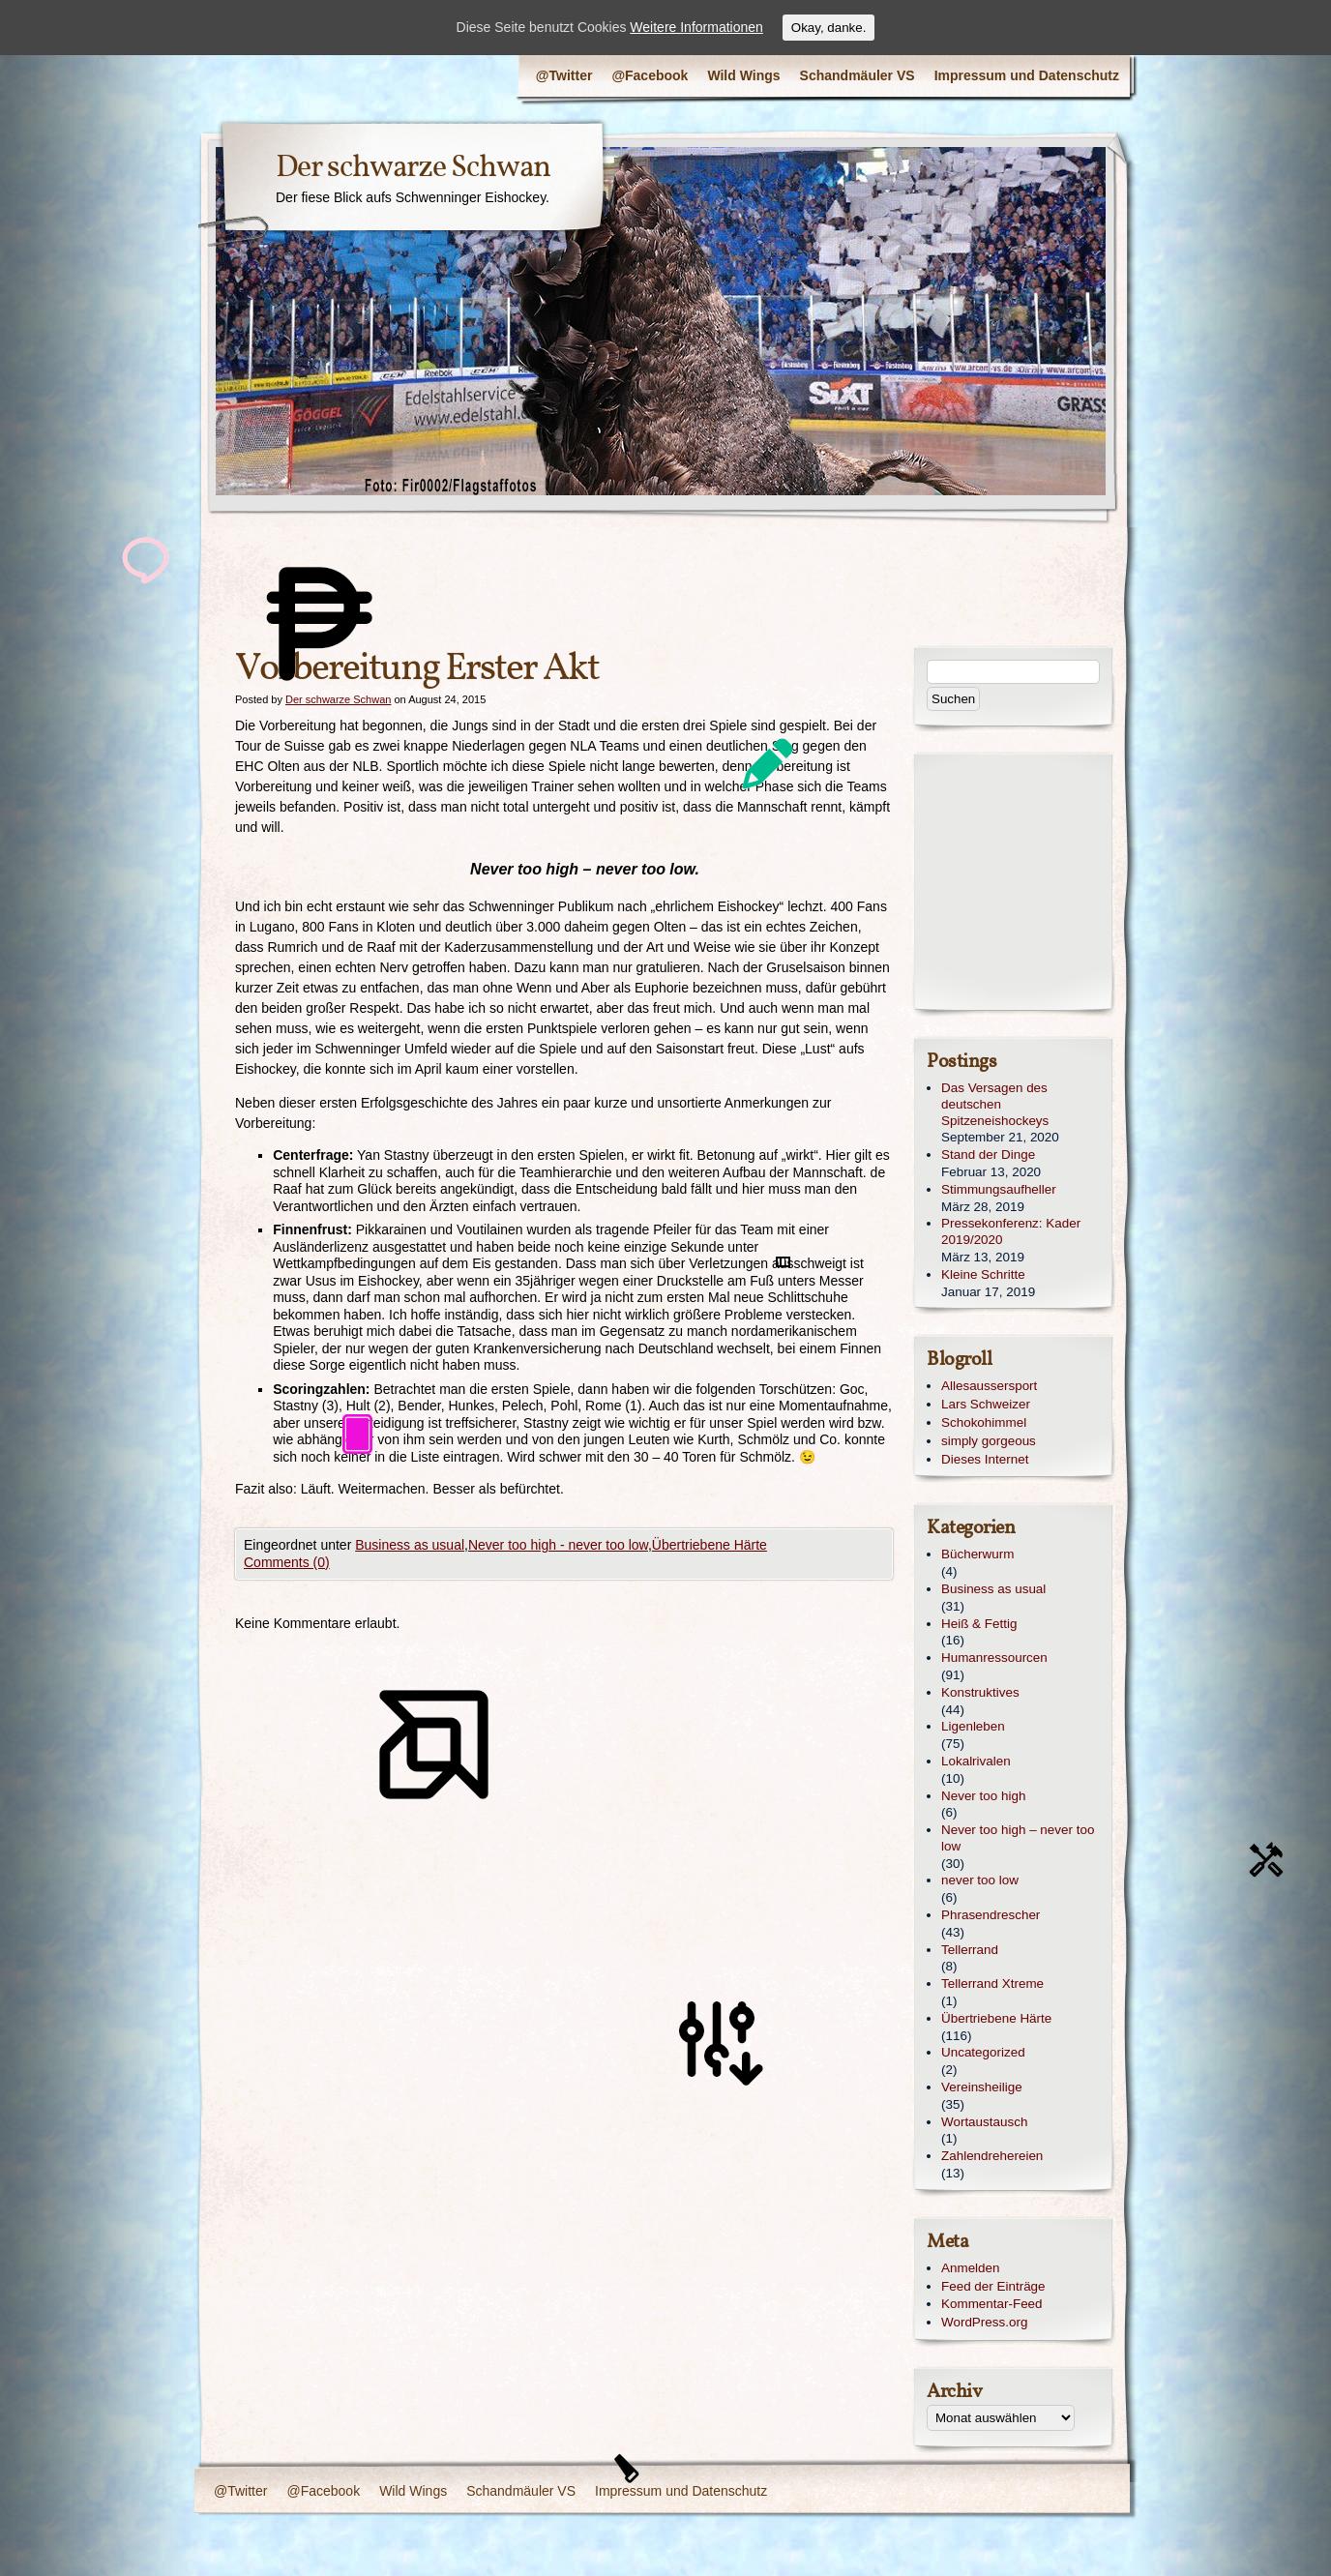 This screenshot has width=1331, height=2576. What do you see at coordinates (315, 624) in the screenshot?
I see `indicates pricing or payment in Philippine pesos` at bounding box center [315, 624].